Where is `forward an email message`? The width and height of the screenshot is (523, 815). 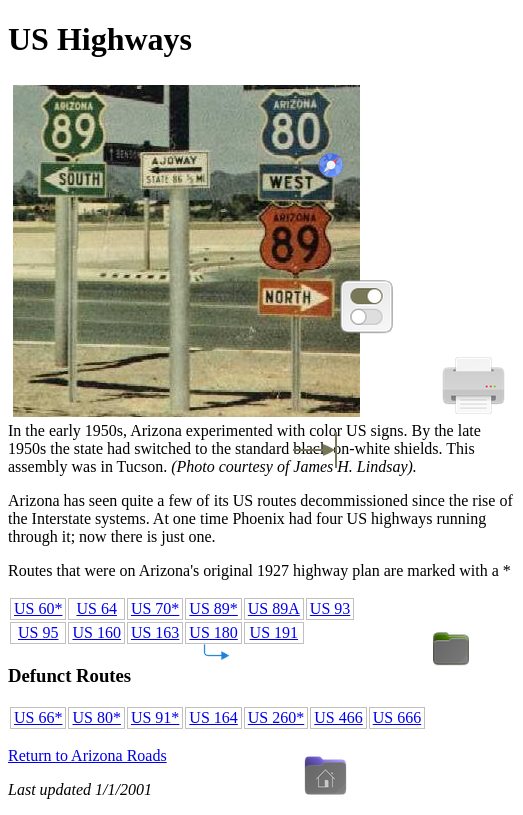
forward an email message is located at coordinates (217, 652).